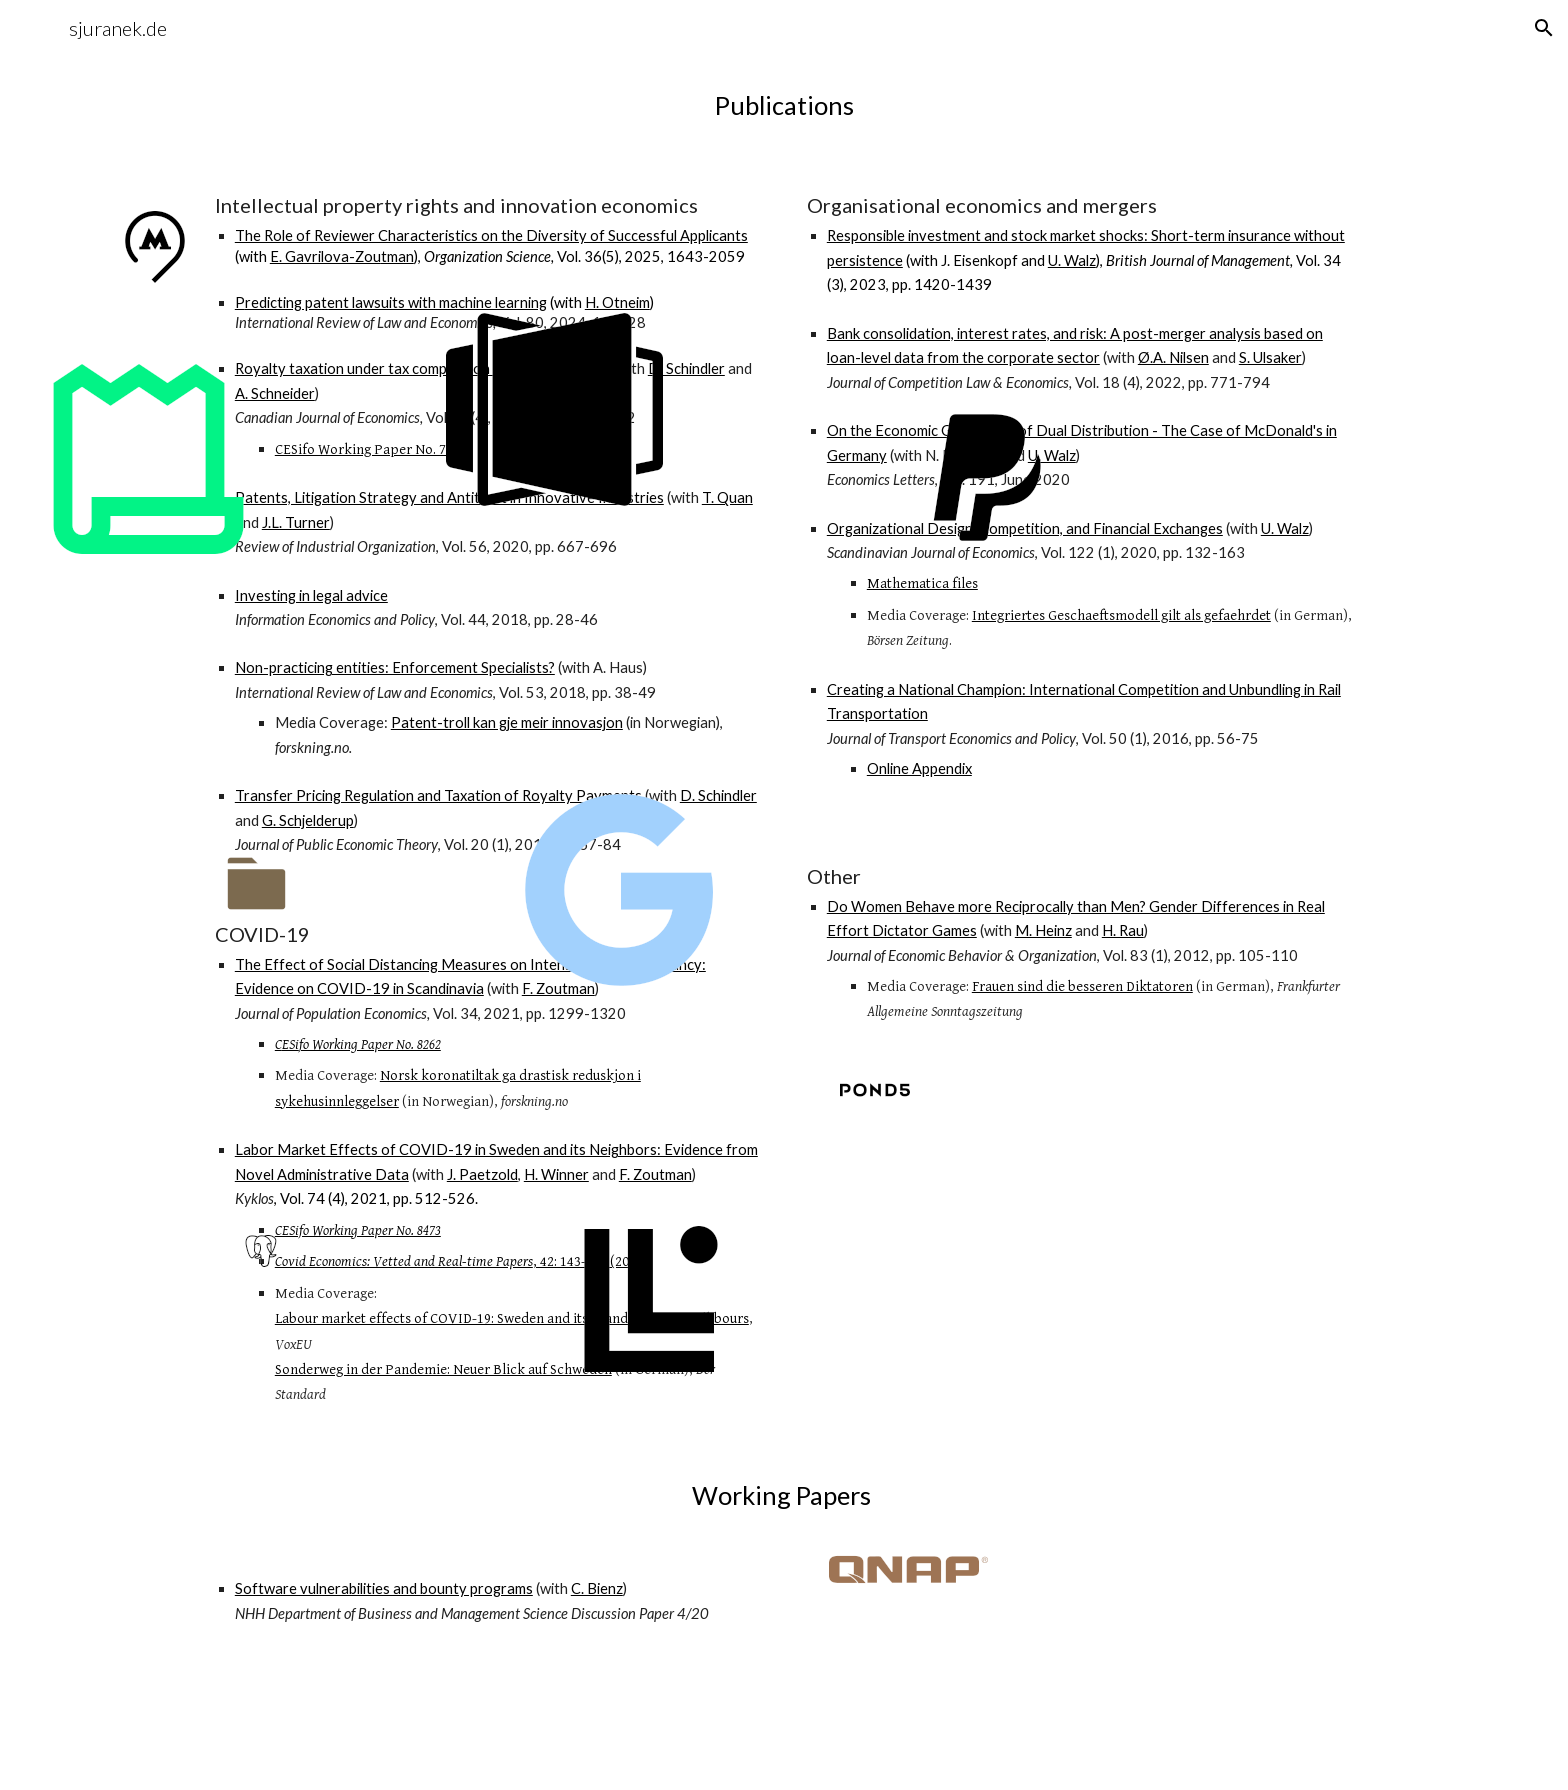 The image size is (1568, 1790). I want to click on PostgreSQL database logo, so click(261, 1251).